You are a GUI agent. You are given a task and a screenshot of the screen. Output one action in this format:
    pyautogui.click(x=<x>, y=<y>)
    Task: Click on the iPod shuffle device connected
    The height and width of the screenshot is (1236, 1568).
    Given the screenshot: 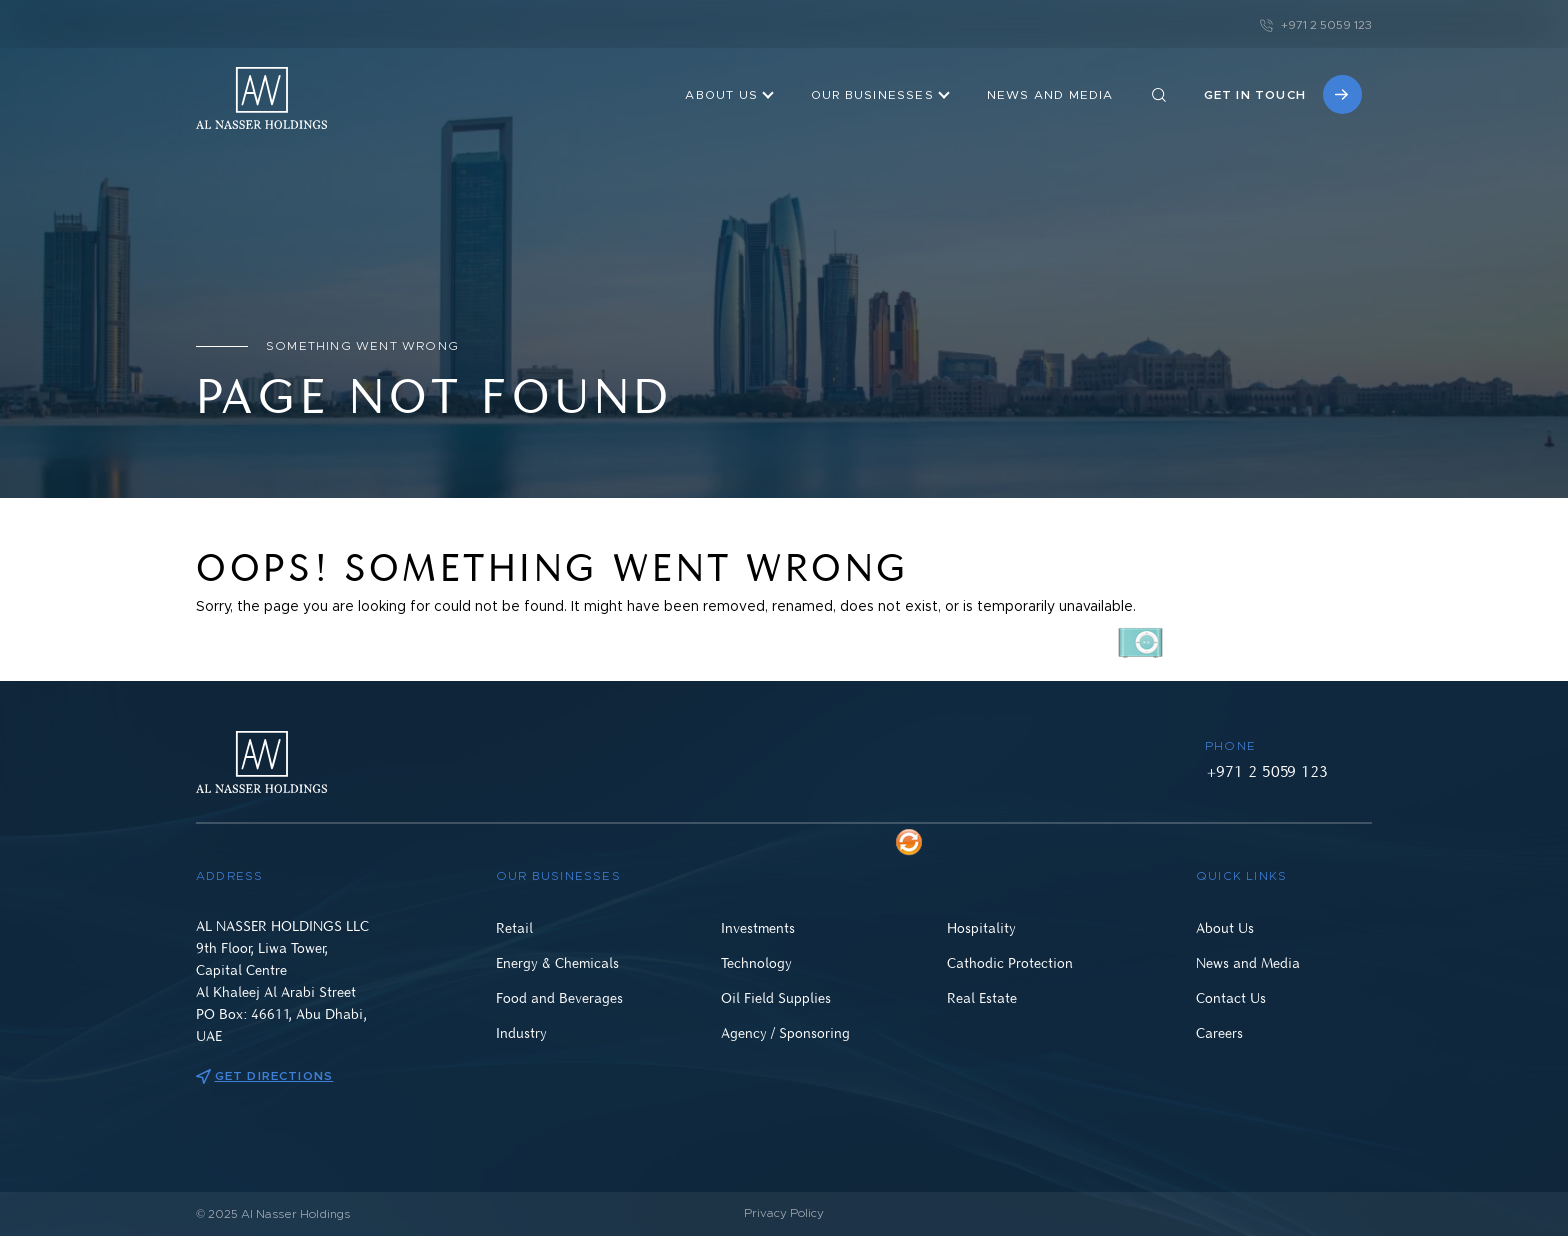 What is the action you would take?
    pyautogui.click(x=1140, y=634)
    